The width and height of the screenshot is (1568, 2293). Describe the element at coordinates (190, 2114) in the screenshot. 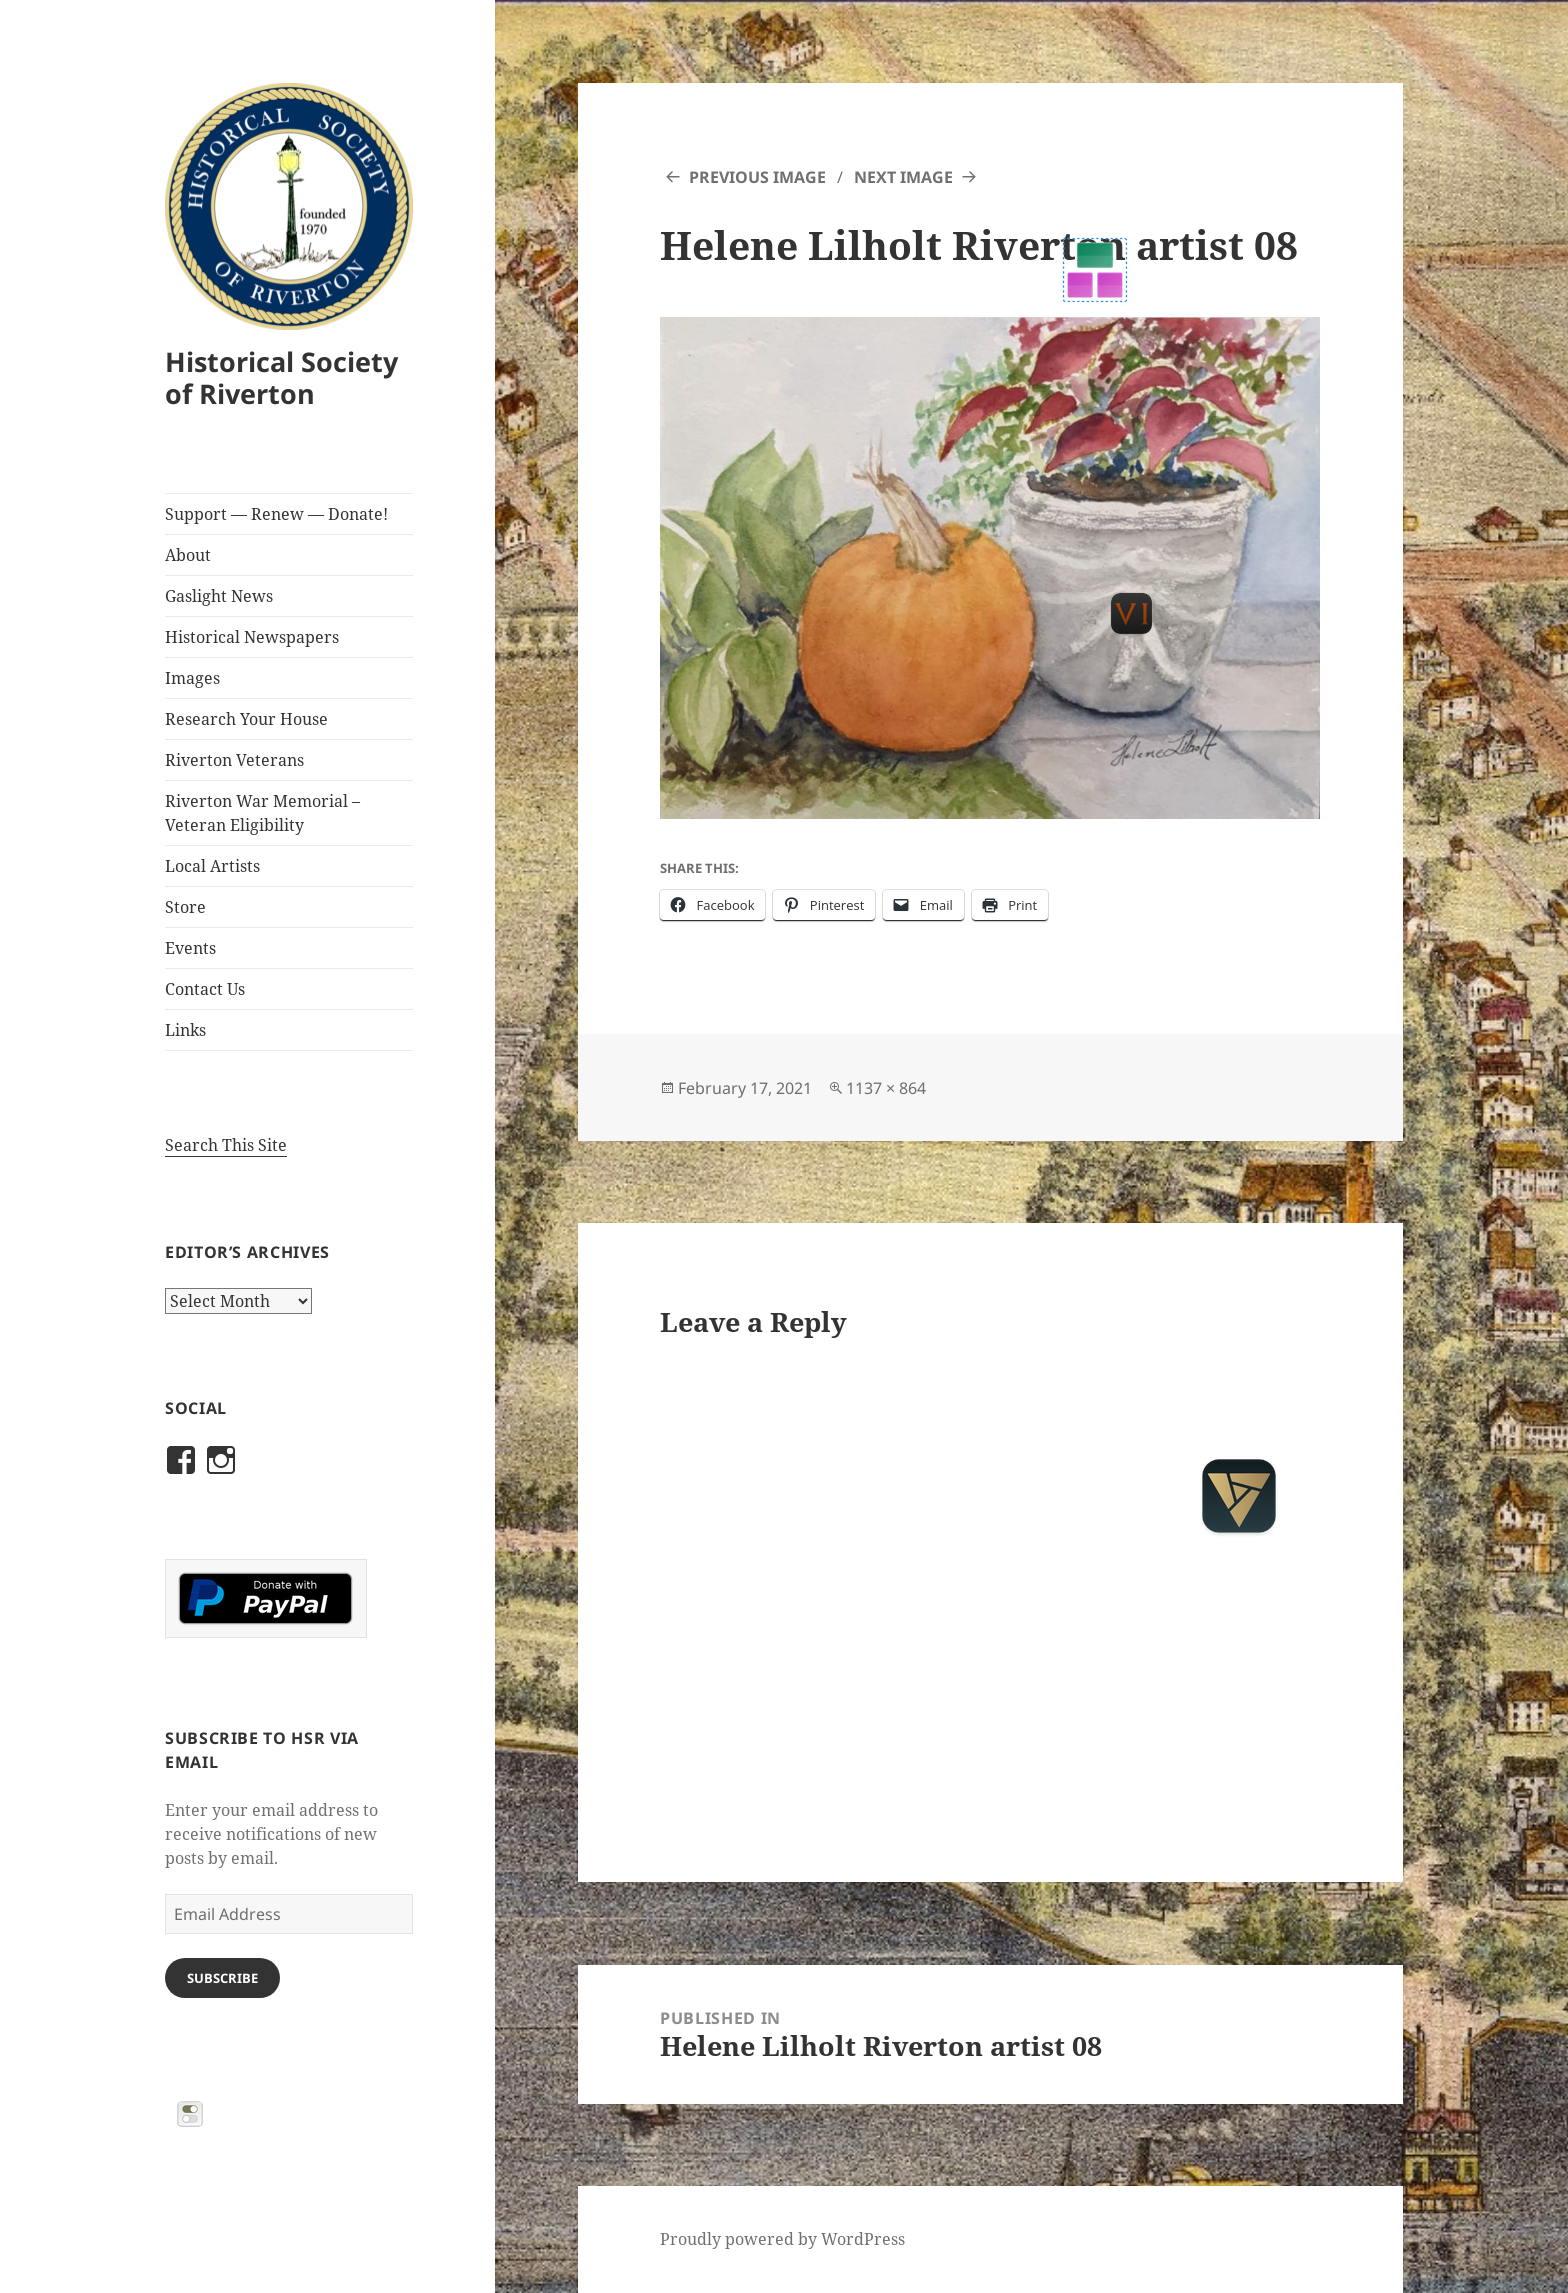

I see `open gnome tweaks to customize desktop settings` at that location.